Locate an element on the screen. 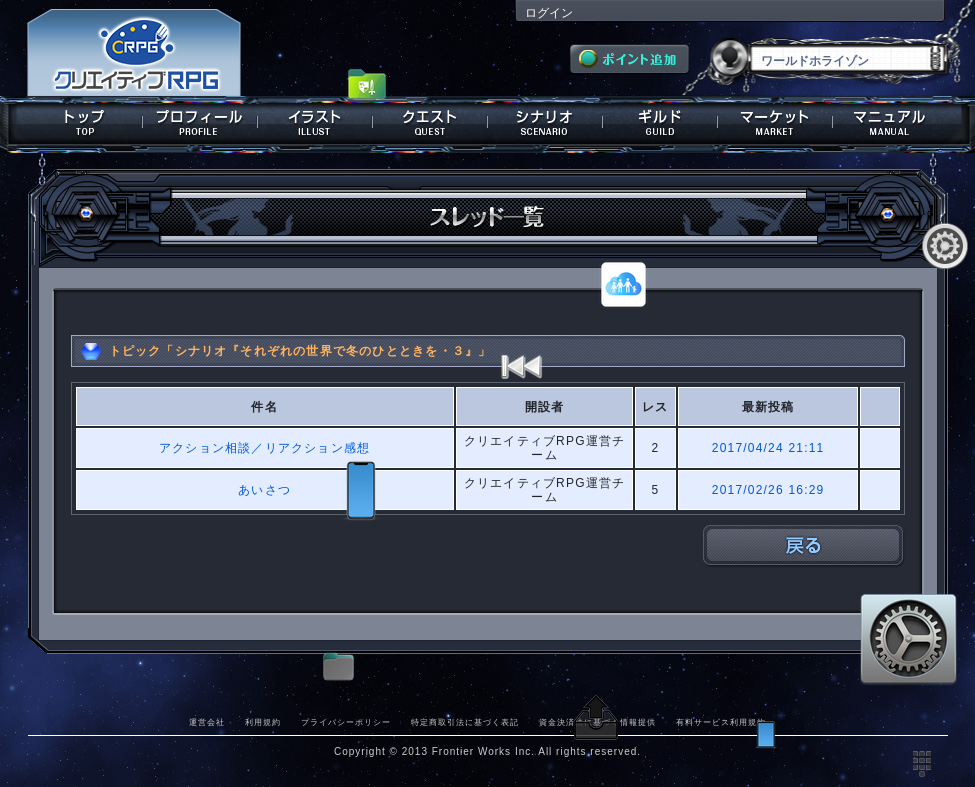 Image resolution: width=975 pixels, height=787 pixels. open the phone dialpad is located at coordinates (922, 765).